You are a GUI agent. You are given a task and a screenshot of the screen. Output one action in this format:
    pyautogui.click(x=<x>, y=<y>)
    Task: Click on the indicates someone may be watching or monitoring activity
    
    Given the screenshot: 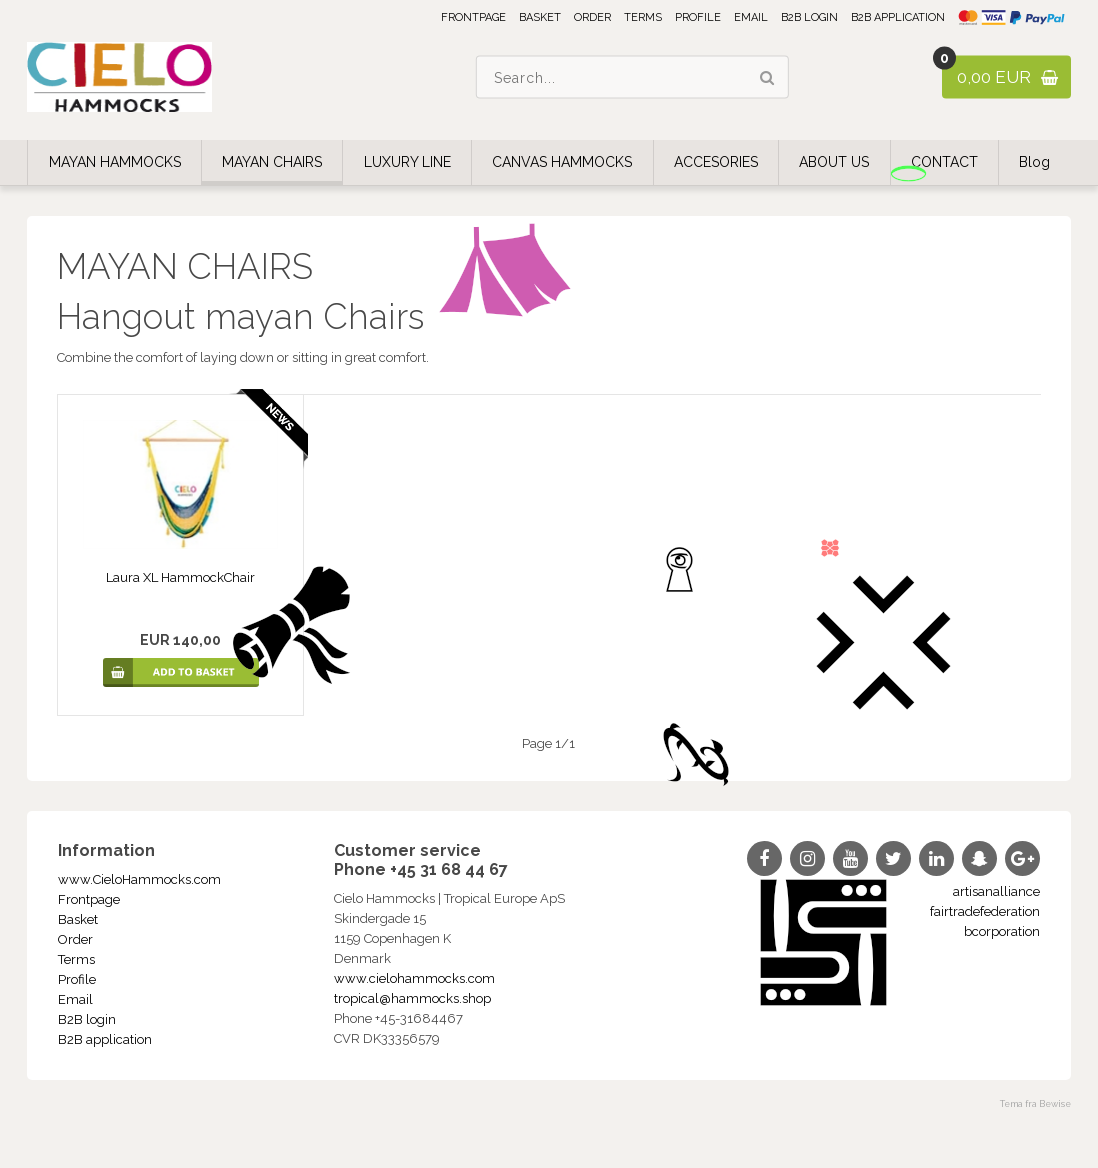 What is the action you would take?
    pyautogui.click(x=679, y=569)
    